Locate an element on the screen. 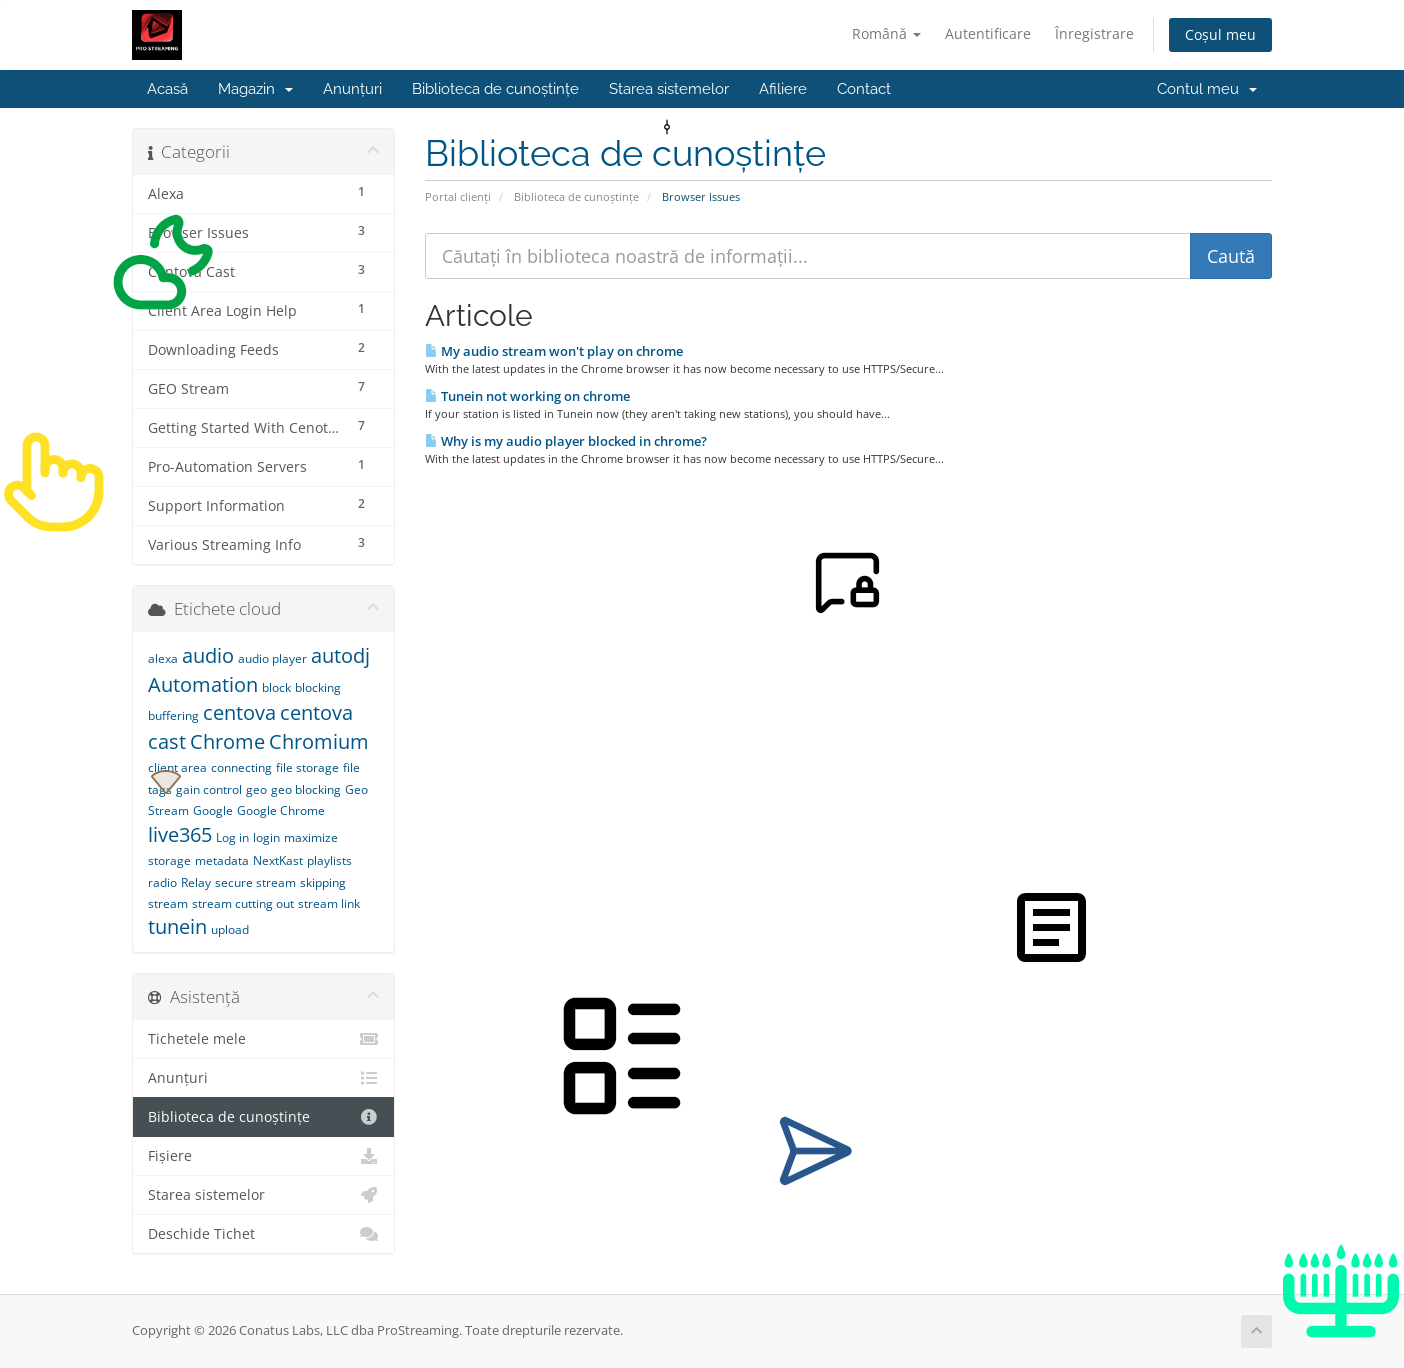 Image resolution: width=1404 pixels, height=1368 pixels. send a message is located at coordinates (814, 1151).